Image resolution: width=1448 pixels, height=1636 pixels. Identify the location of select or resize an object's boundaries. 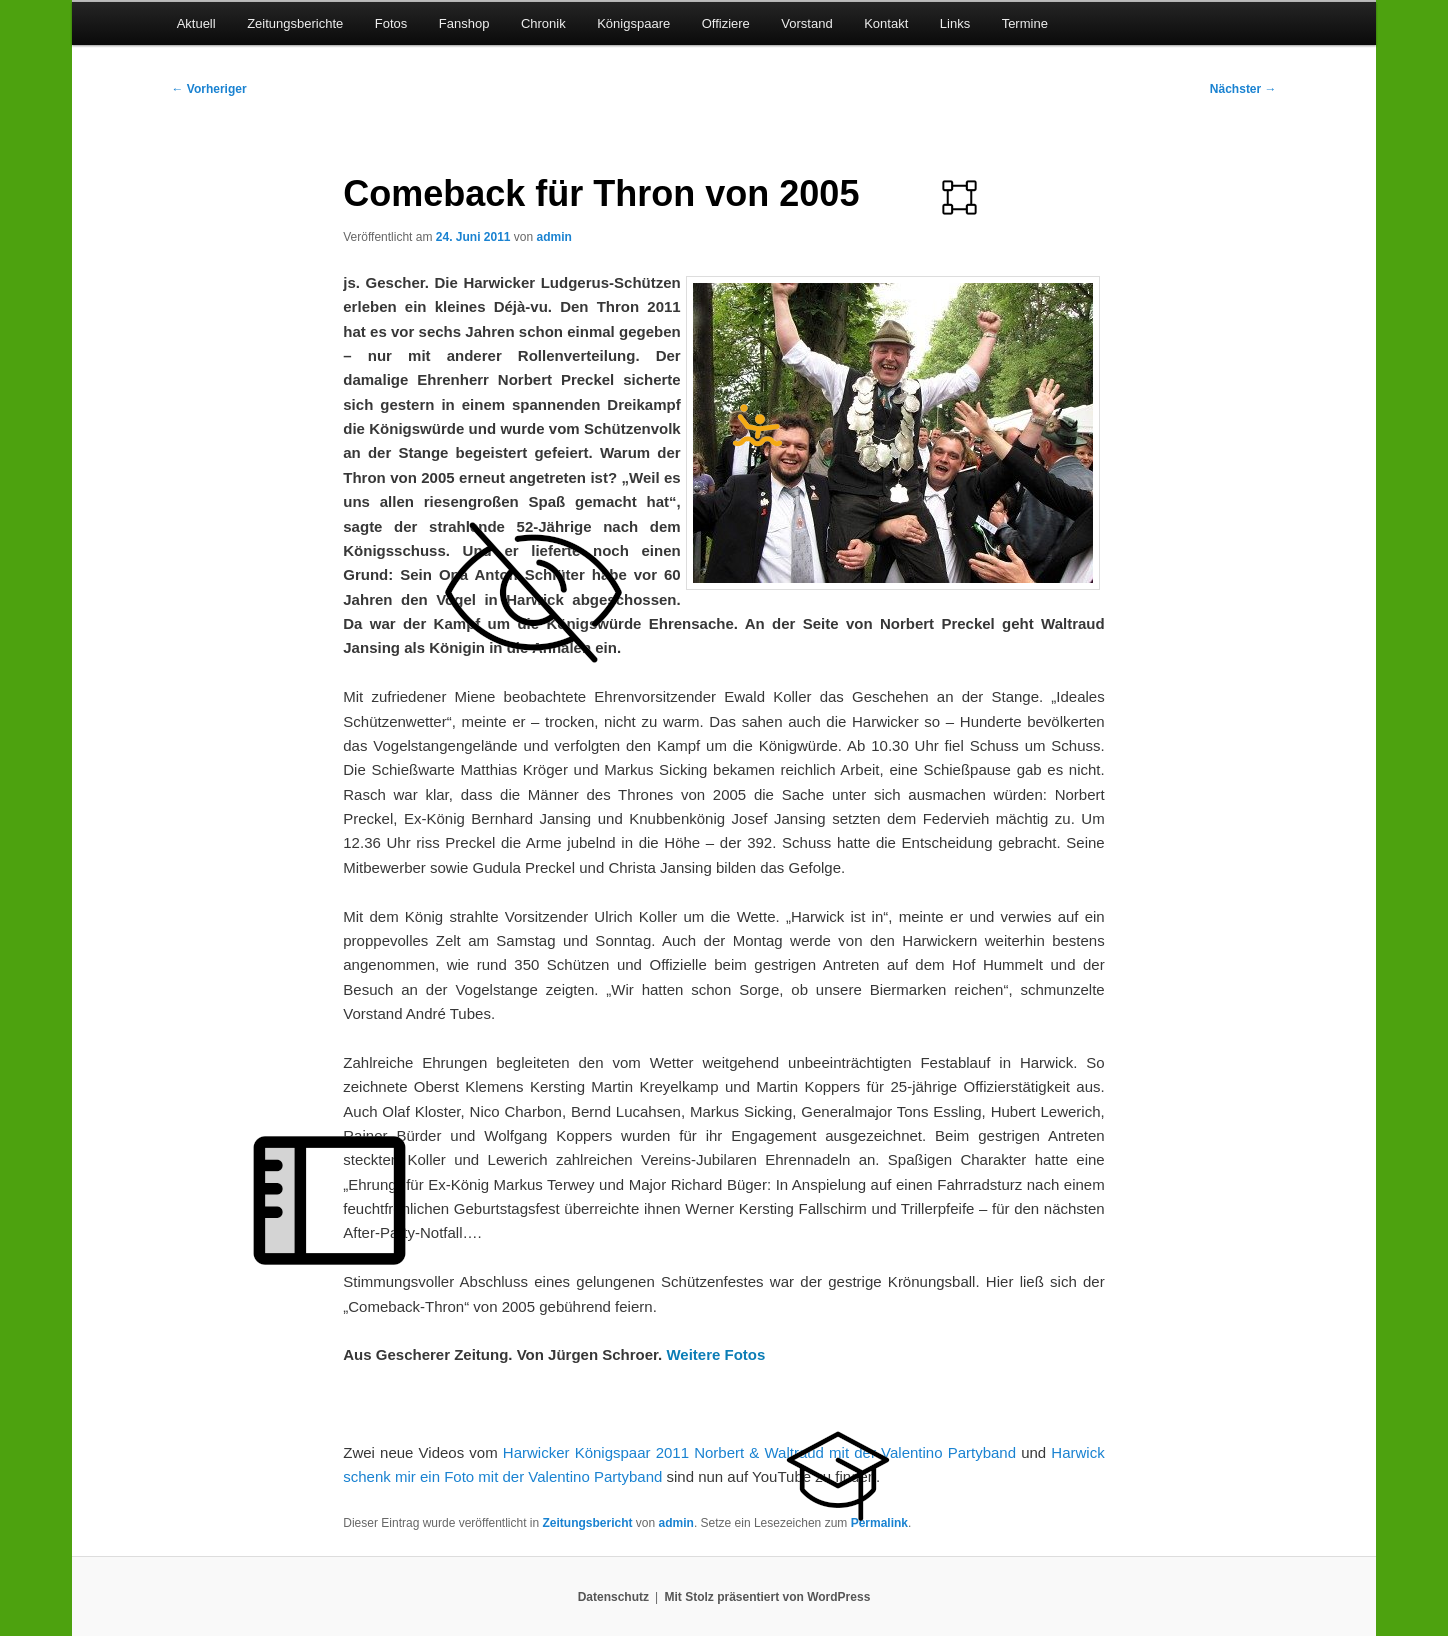
(959, 197).